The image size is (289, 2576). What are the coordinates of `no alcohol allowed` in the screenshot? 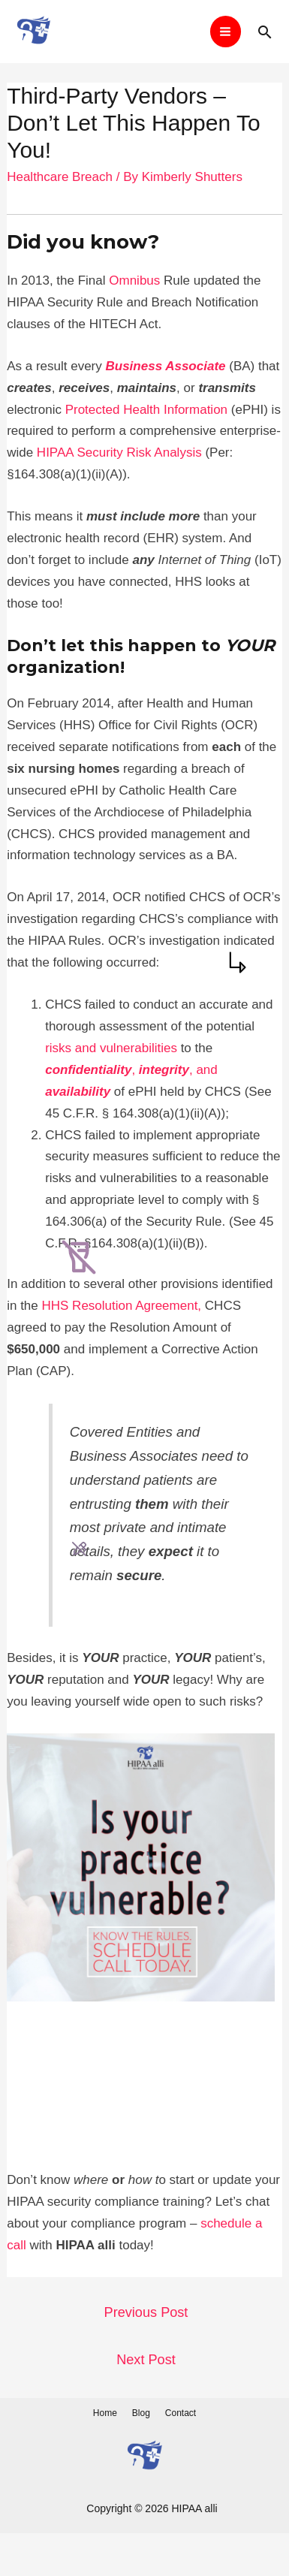 It's located at (79, 1257).